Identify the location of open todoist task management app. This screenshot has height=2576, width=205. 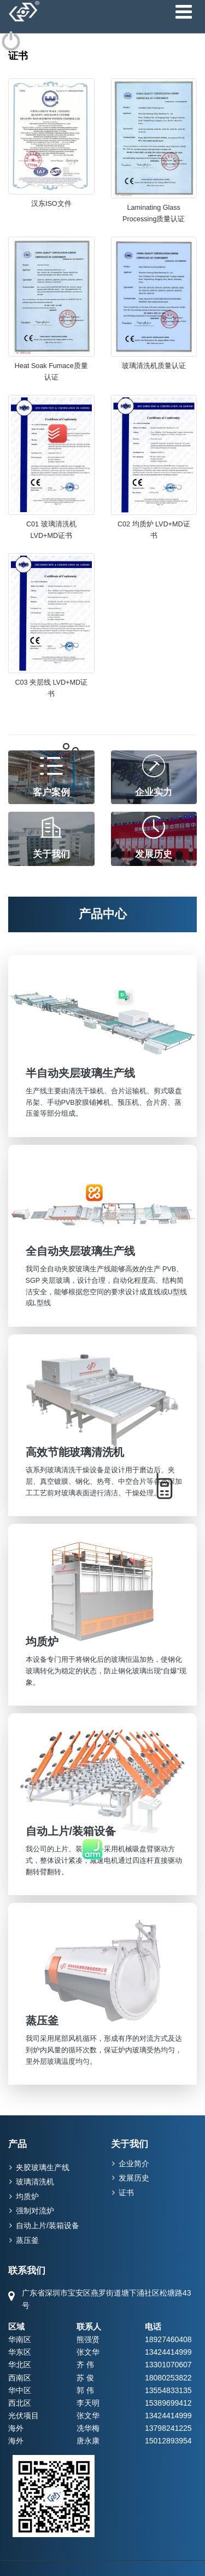
(57, 433).